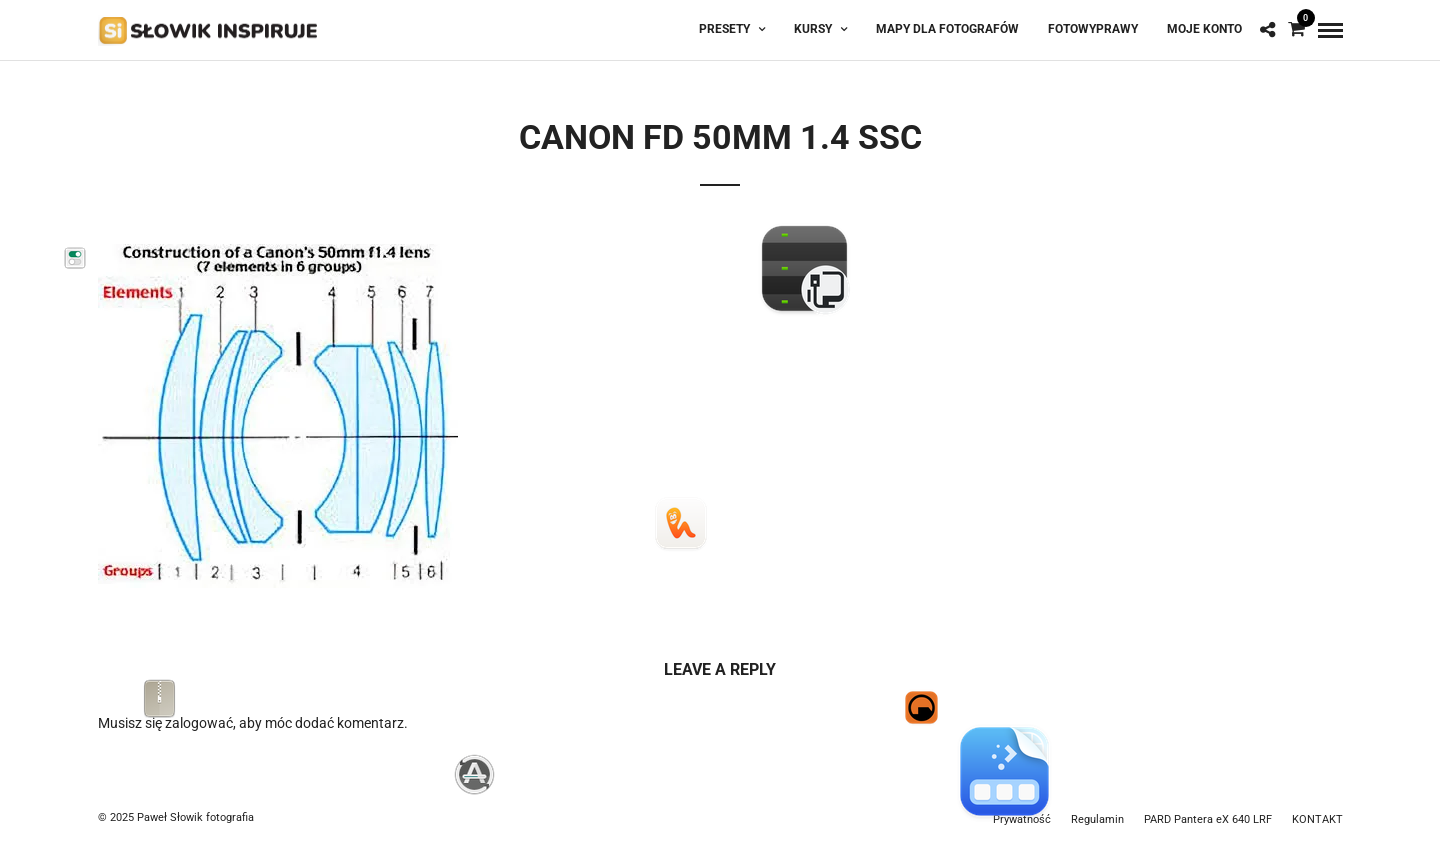 The height and width of the screenshot is (845, 1440). Describe the element at coordinates (474, 774) in the screenshot. I see `open the software updater application` at that location.